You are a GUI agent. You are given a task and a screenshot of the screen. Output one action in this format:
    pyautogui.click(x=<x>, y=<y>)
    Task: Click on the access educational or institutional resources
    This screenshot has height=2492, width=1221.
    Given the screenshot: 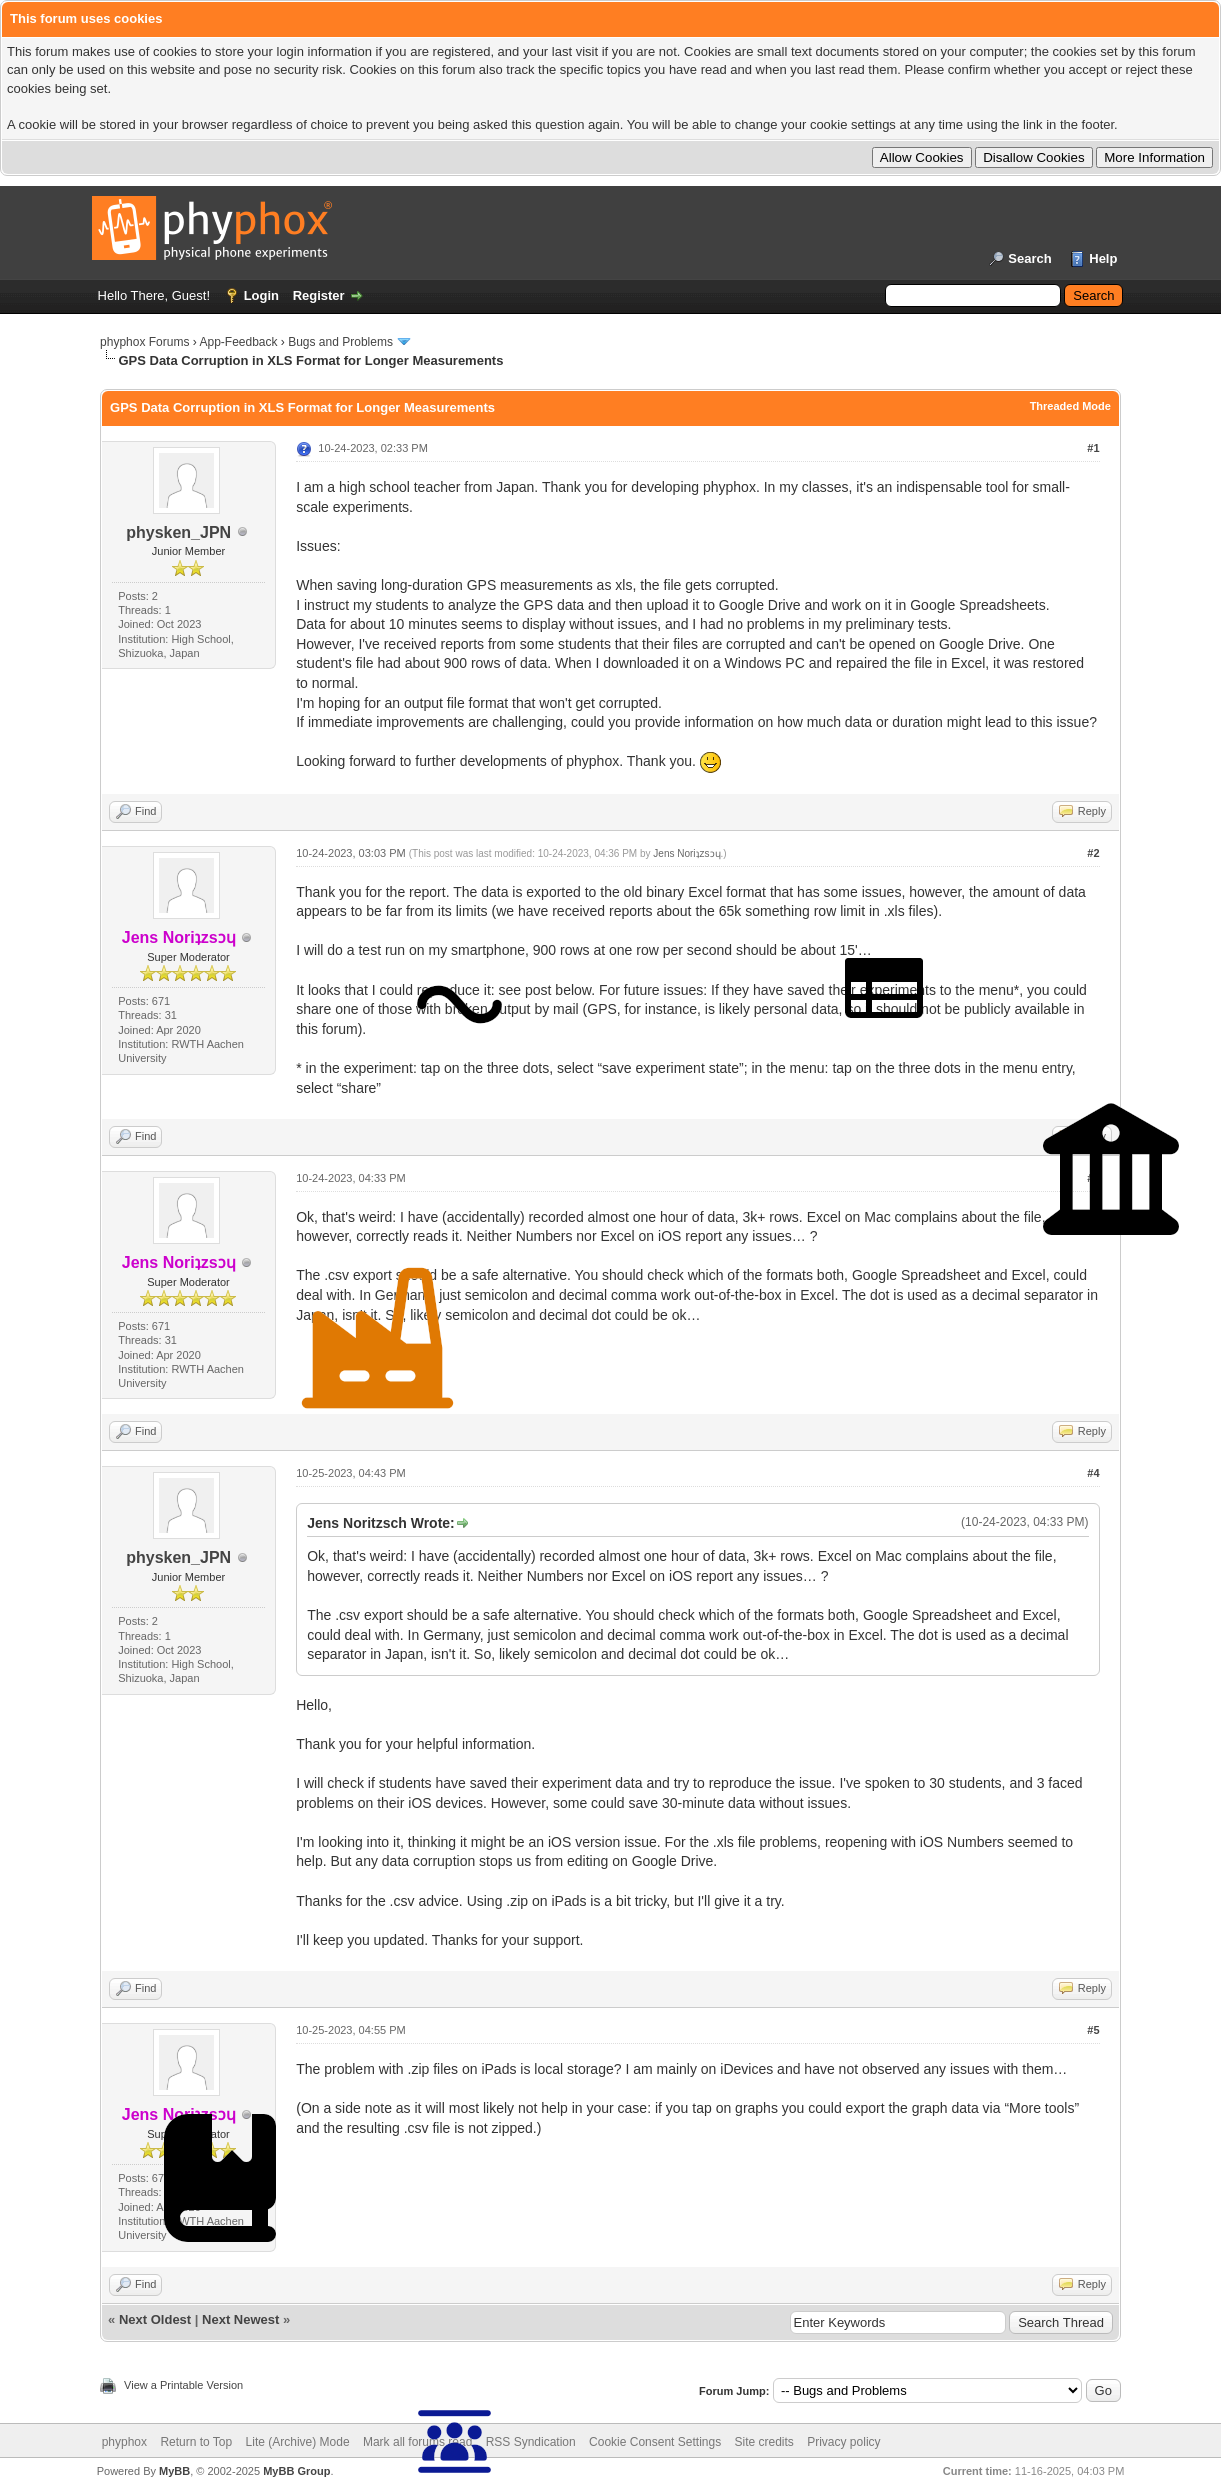 What is the action you would take?
    pyautogui.click(x=1111, y=1167)
    